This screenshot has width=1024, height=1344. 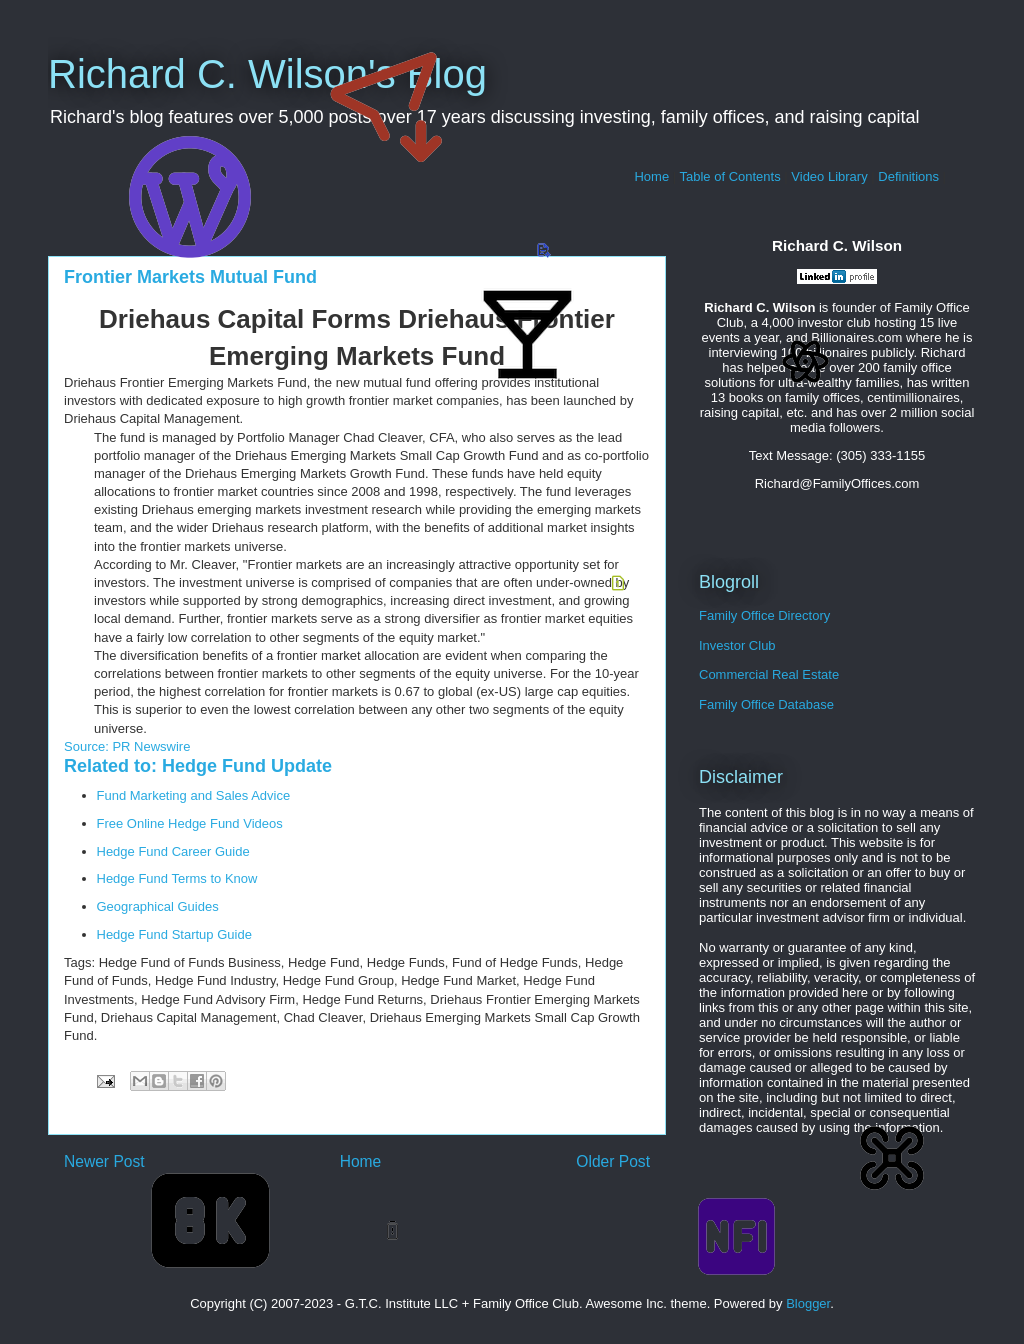 I want to click on react native framework logo, so click(x=805, y=361).